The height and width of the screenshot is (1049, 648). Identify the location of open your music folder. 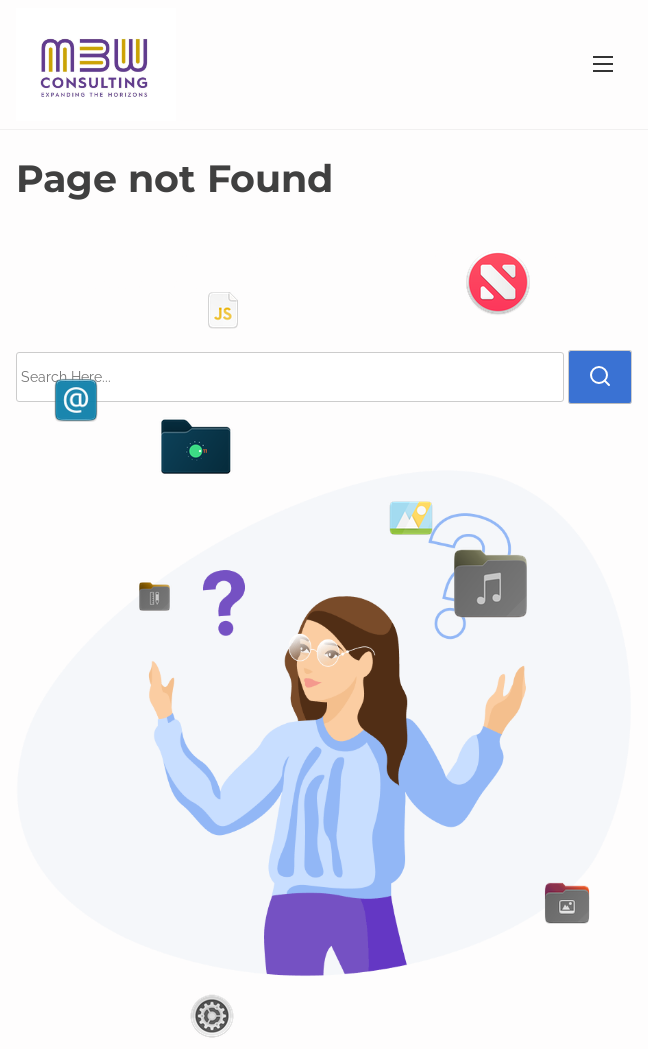
(490, 583).